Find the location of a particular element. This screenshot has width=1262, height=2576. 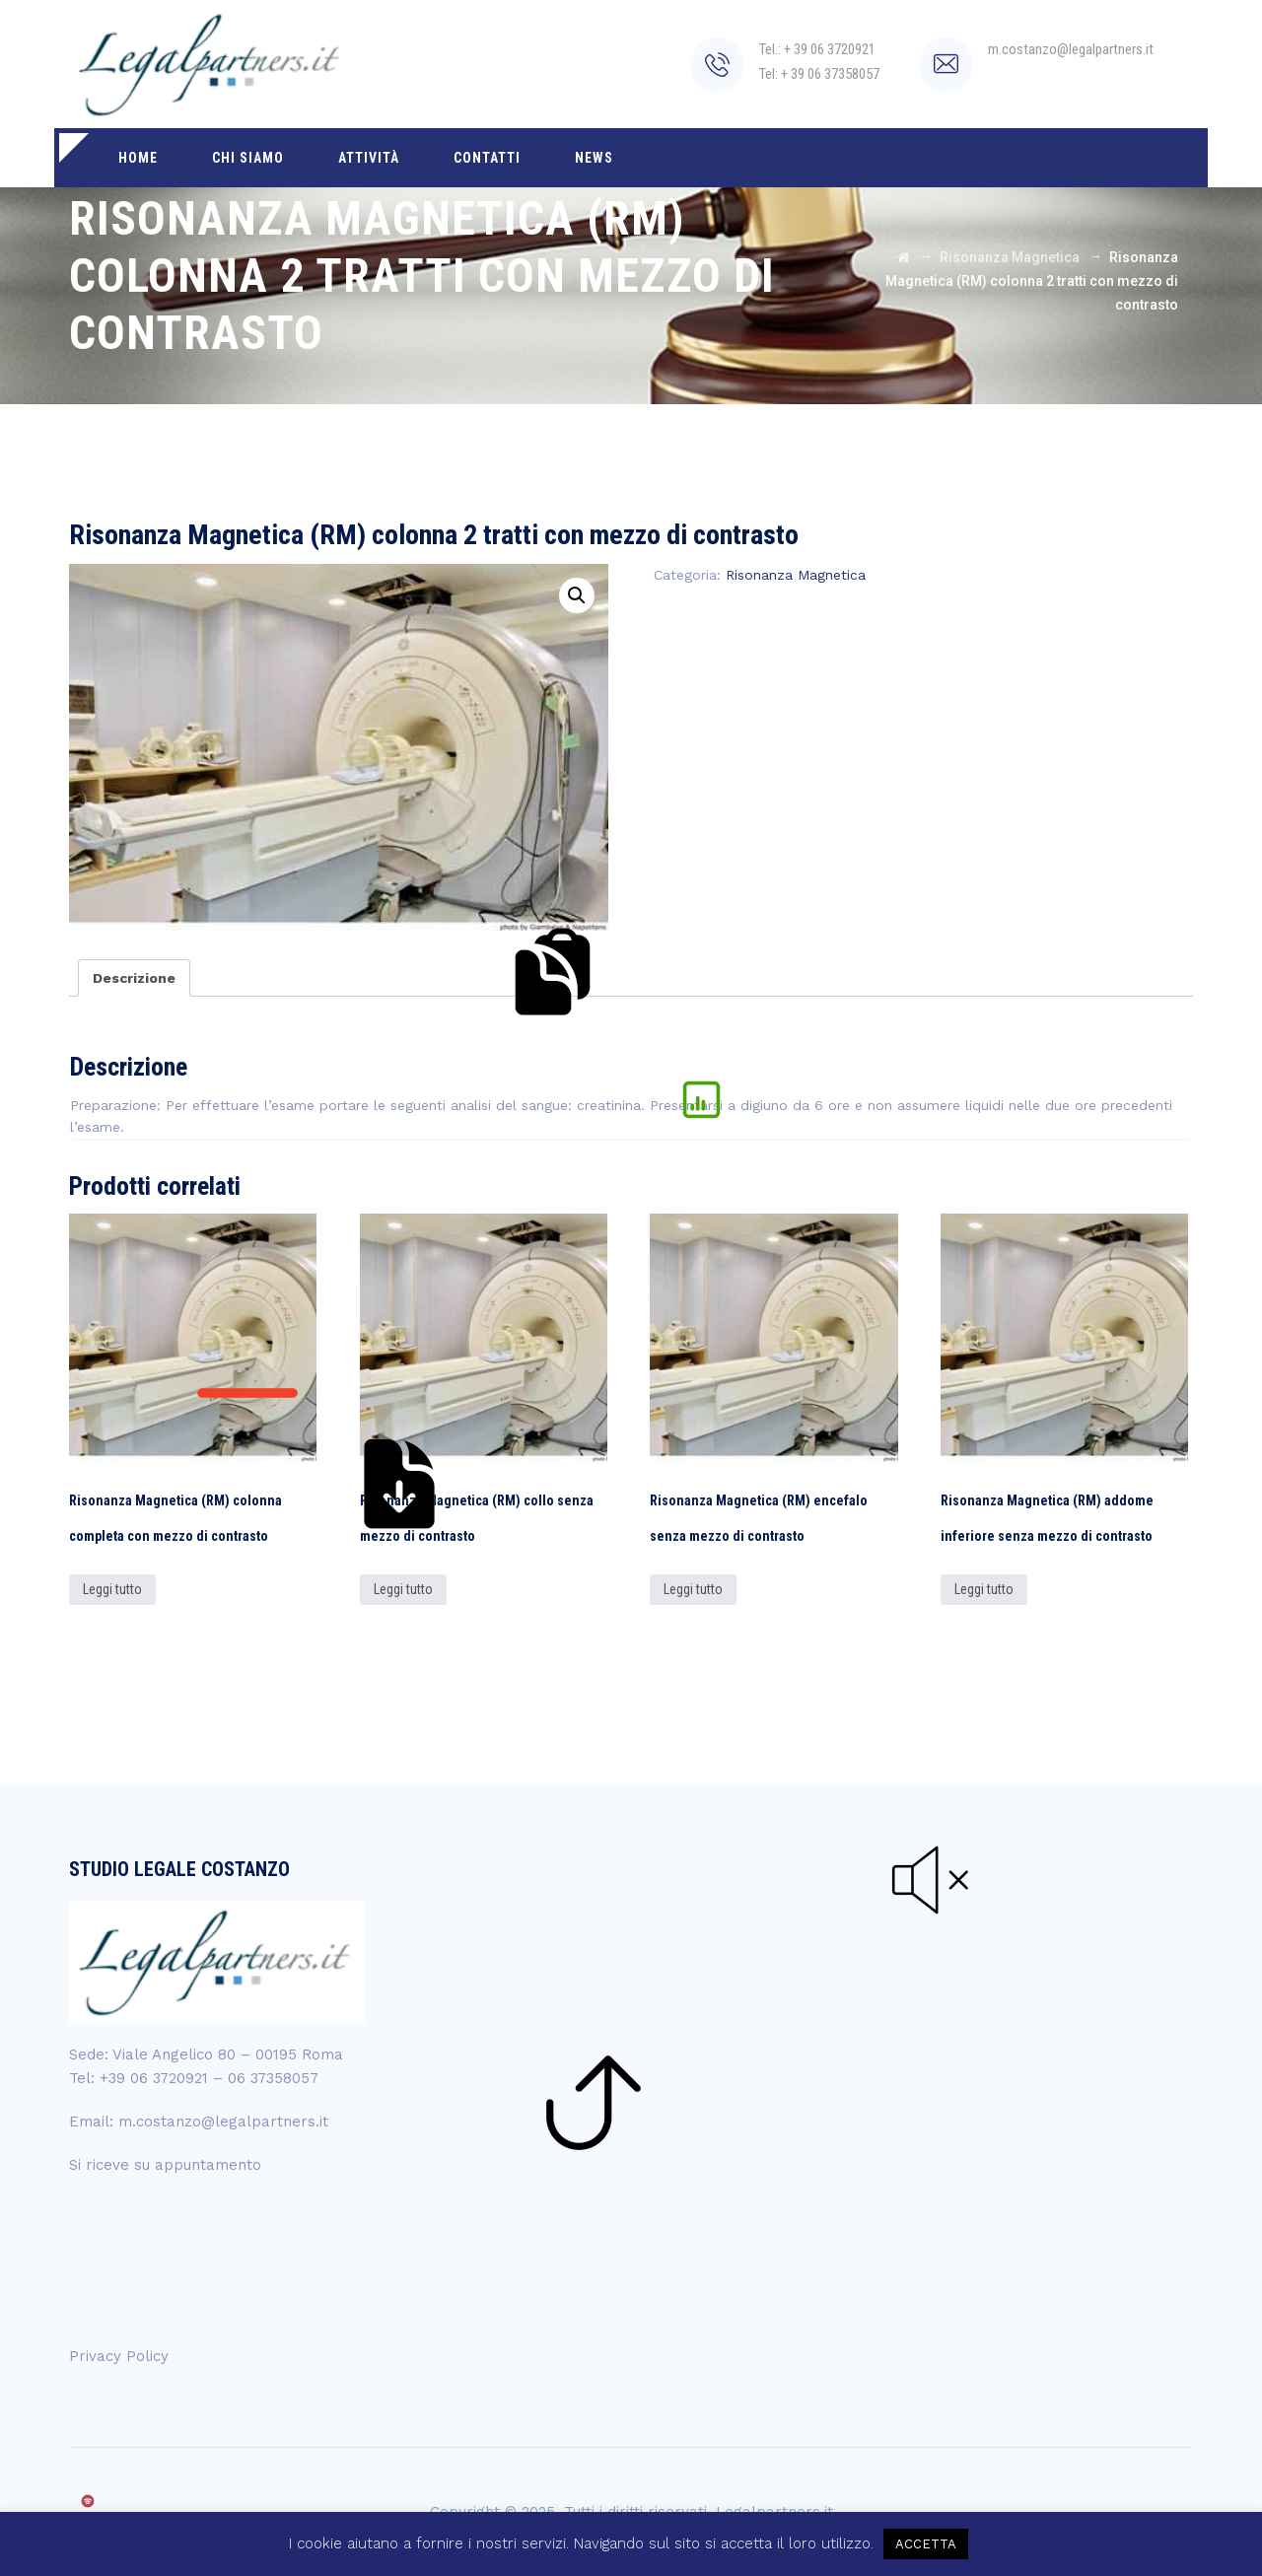

copy content to clipboard is located at coordinates (552, 971).